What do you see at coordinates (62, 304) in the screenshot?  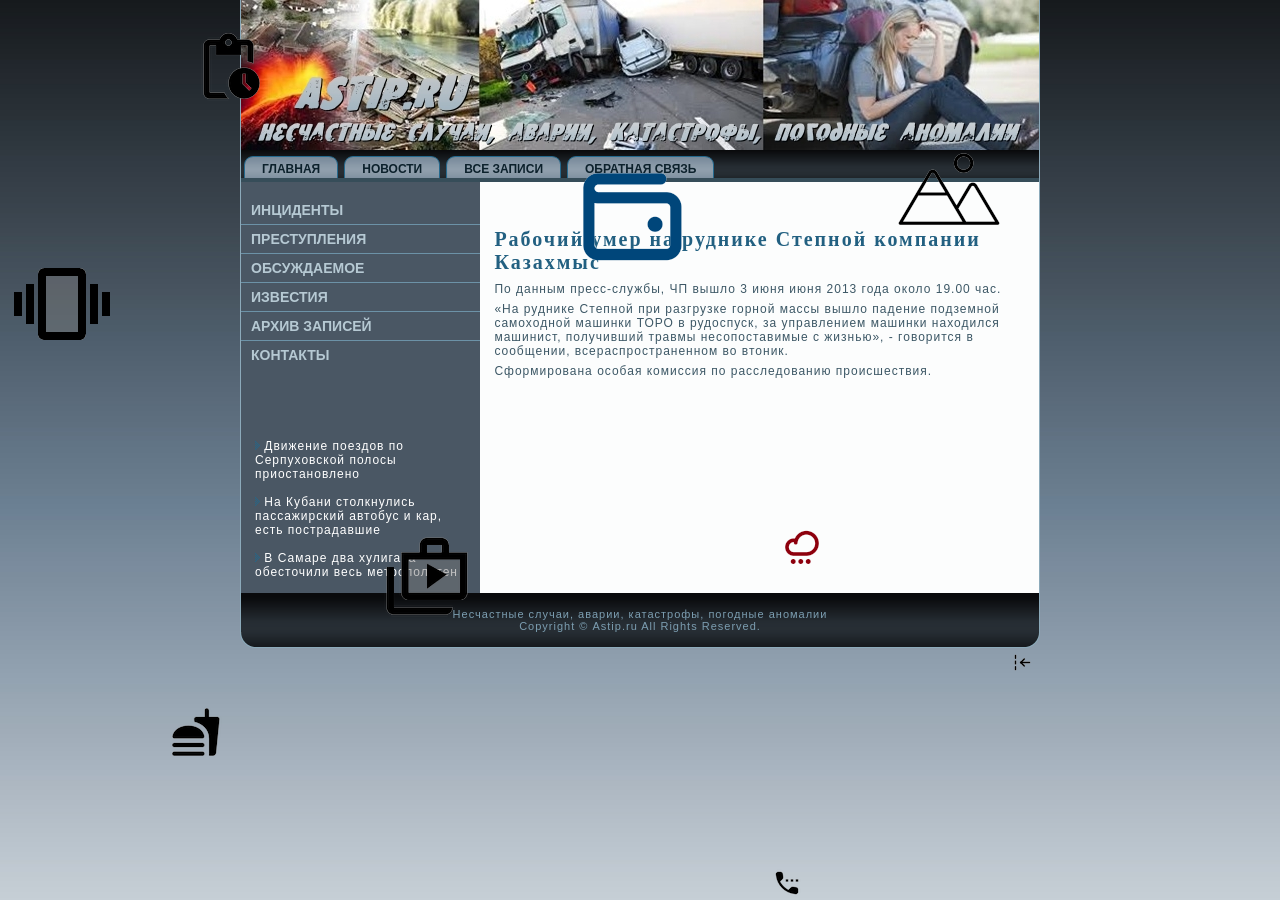 I see `enable vibration mode on device` at bounding box center [62, 304].